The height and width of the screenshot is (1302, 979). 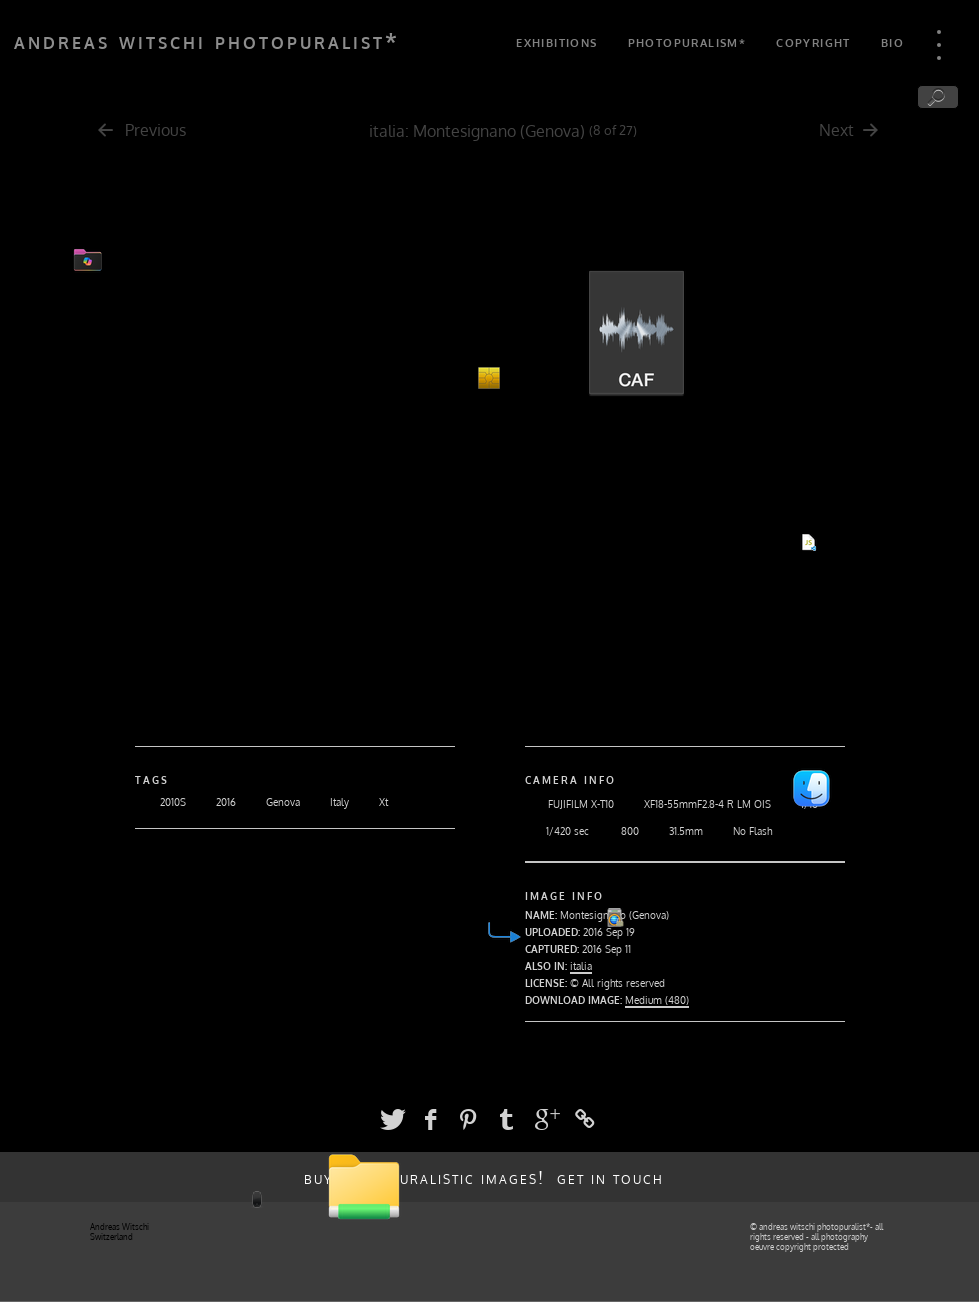 What do you see at coordinates (364, 1184) in the screenshot?
I see `access shared network folder` at bounding box center [364, 1184].